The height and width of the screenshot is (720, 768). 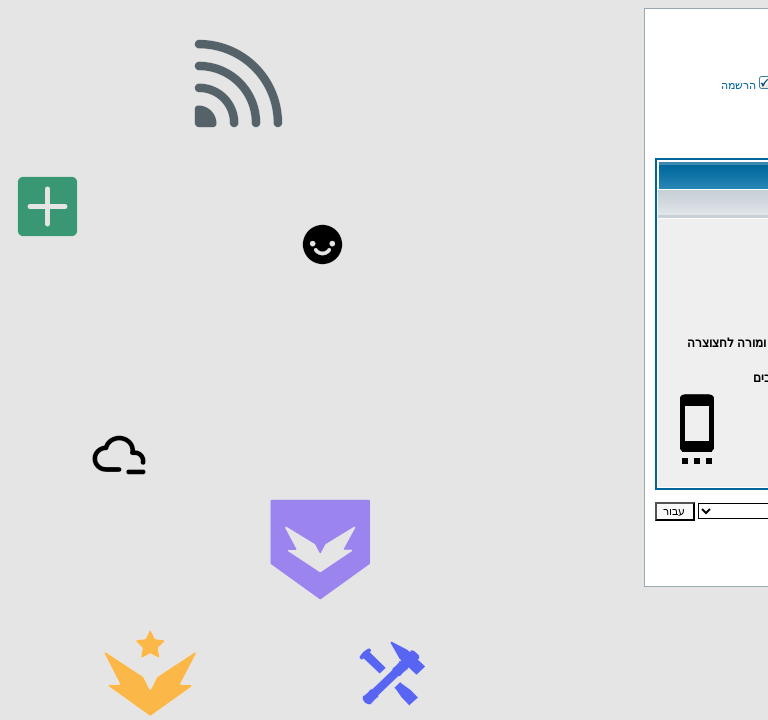 What do you see at coordinates (47, 206) in the screenshot?
I see `add a new item` at bounding box center [47, 206].